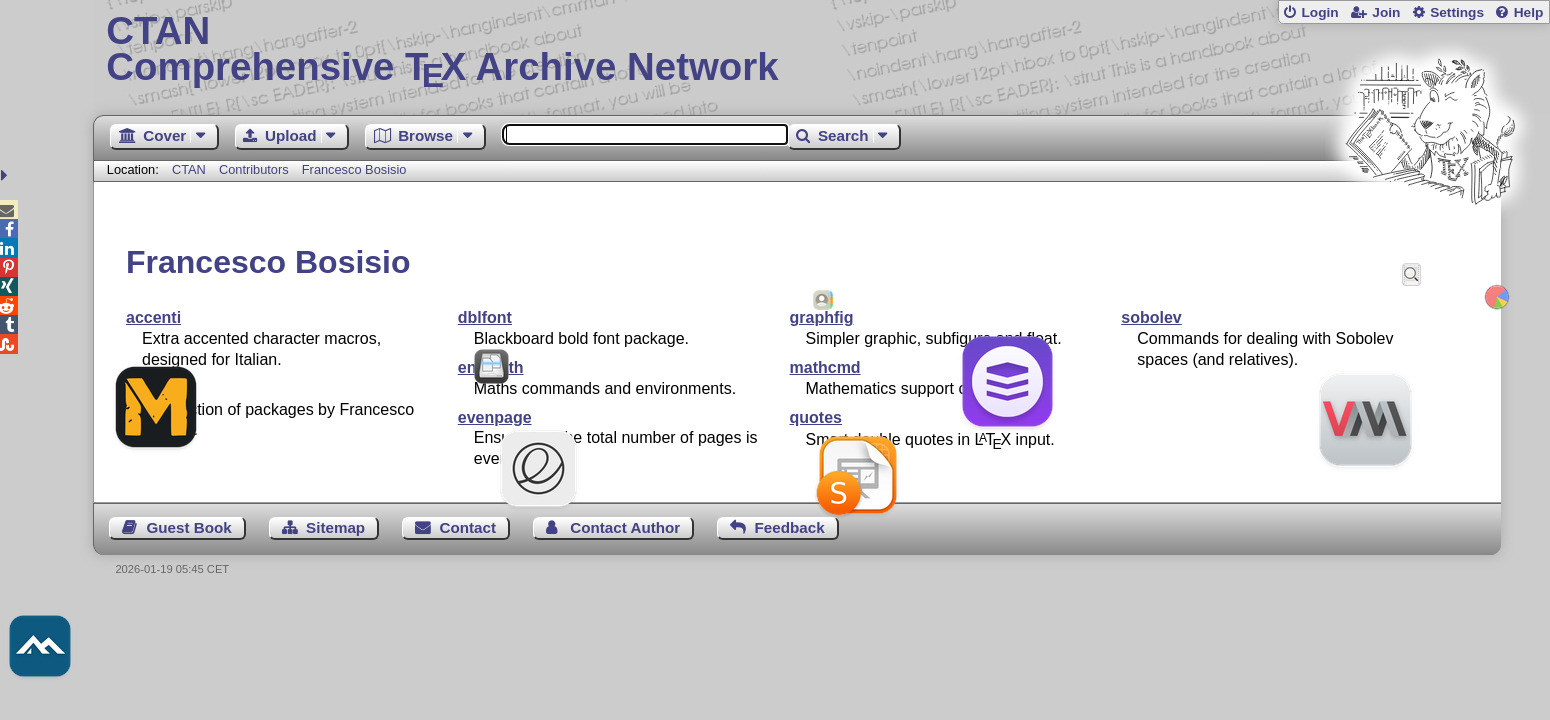 The height and width of the screenshot is (720, 1550). Describe the element at coordinates (40, 646) in the screenshot. I see `open alpine linux application` at that location.